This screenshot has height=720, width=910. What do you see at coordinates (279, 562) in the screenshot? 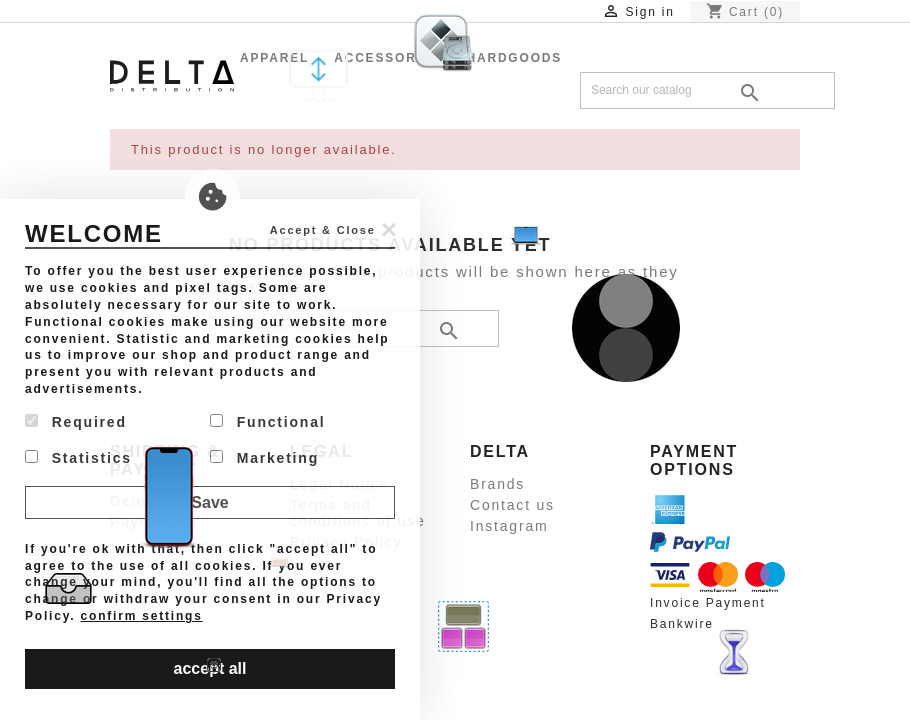
I see `bluetooth keyboard connected` at bounding box center [279, 562].